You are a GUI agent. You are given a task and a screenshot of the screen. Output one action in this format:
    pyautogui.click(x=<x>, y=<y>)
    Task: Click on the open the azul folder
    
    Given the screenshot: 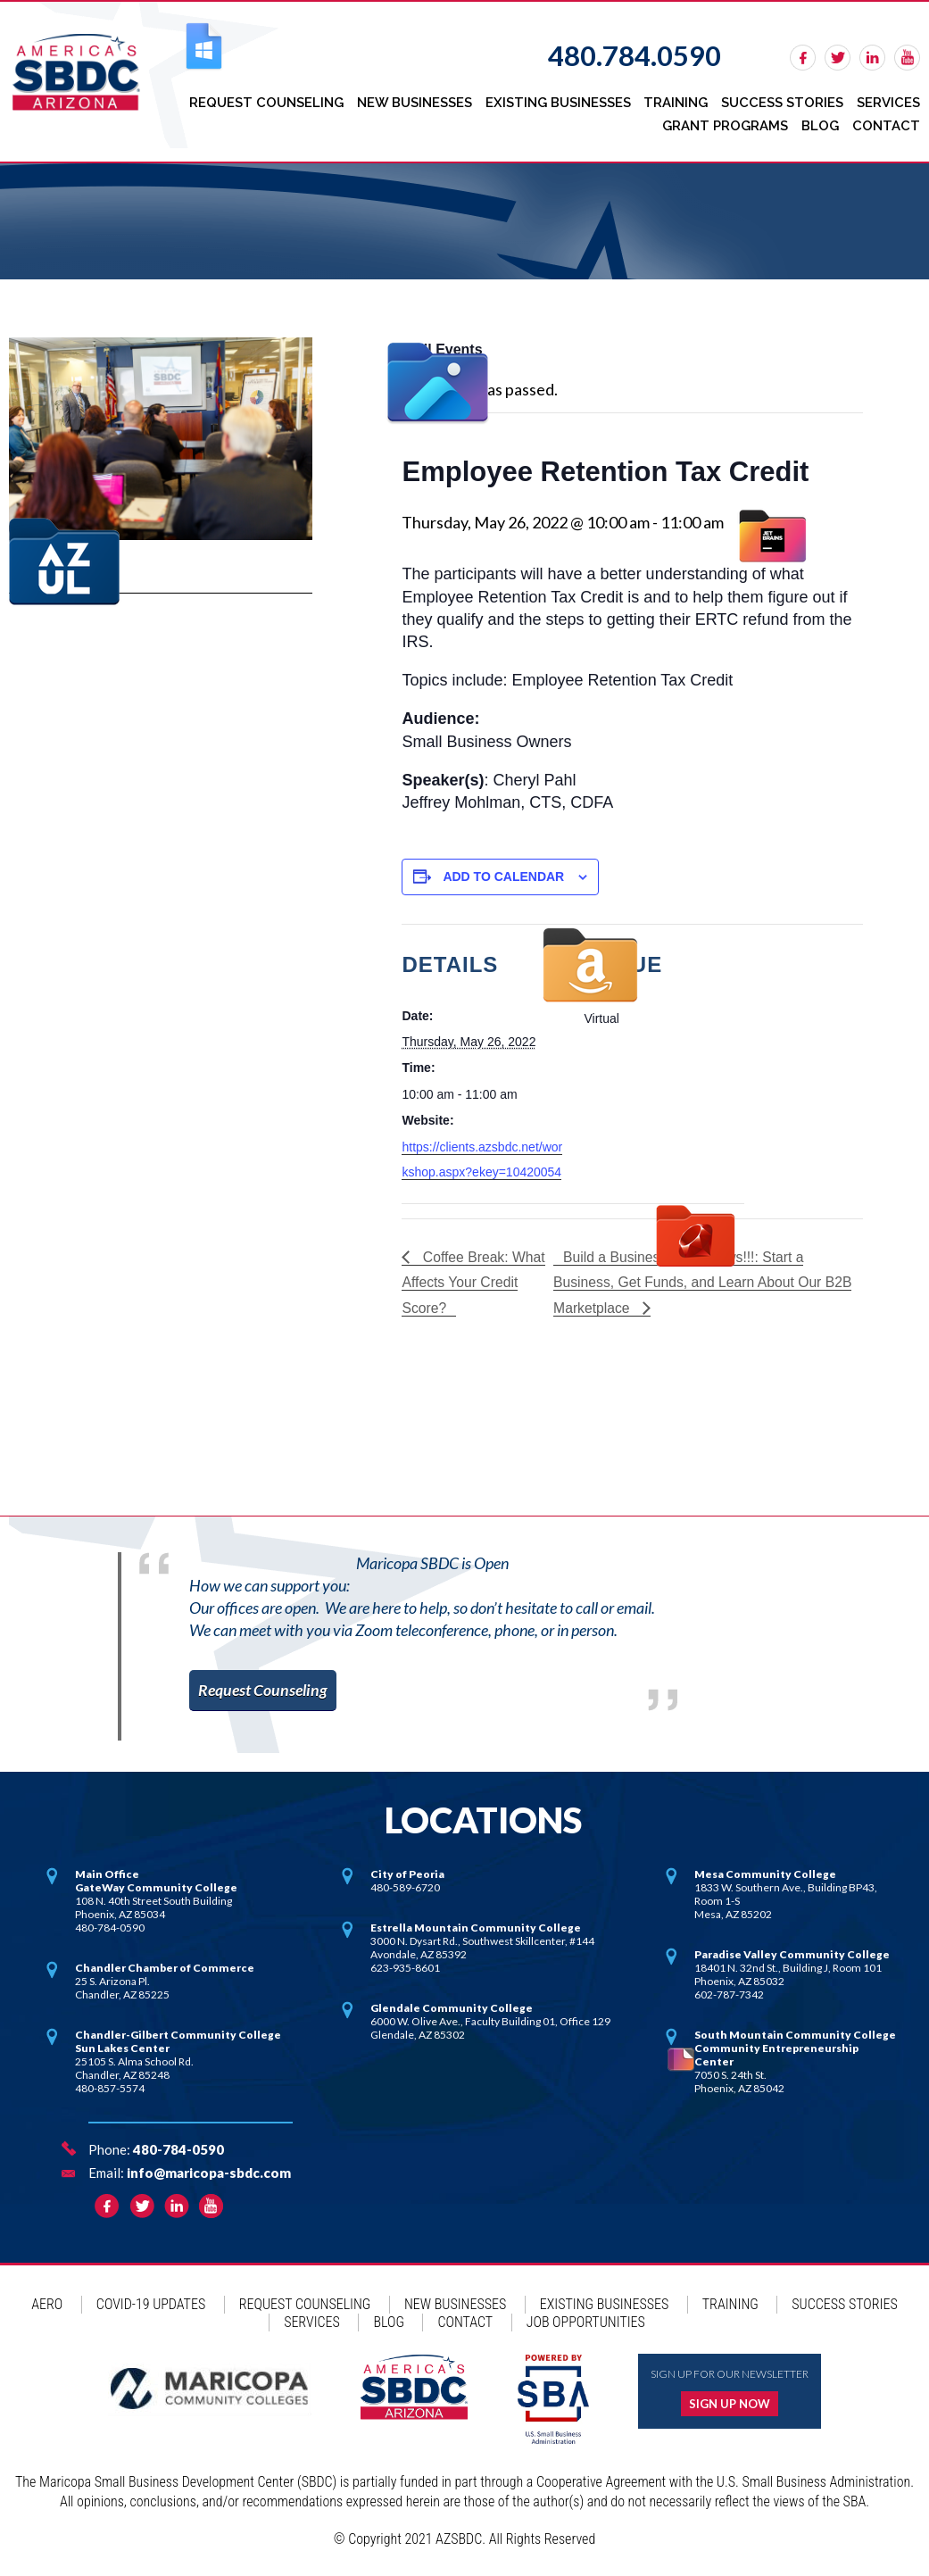 What is the action you would take?
    pyautogui.click(x=63, y=564)
    